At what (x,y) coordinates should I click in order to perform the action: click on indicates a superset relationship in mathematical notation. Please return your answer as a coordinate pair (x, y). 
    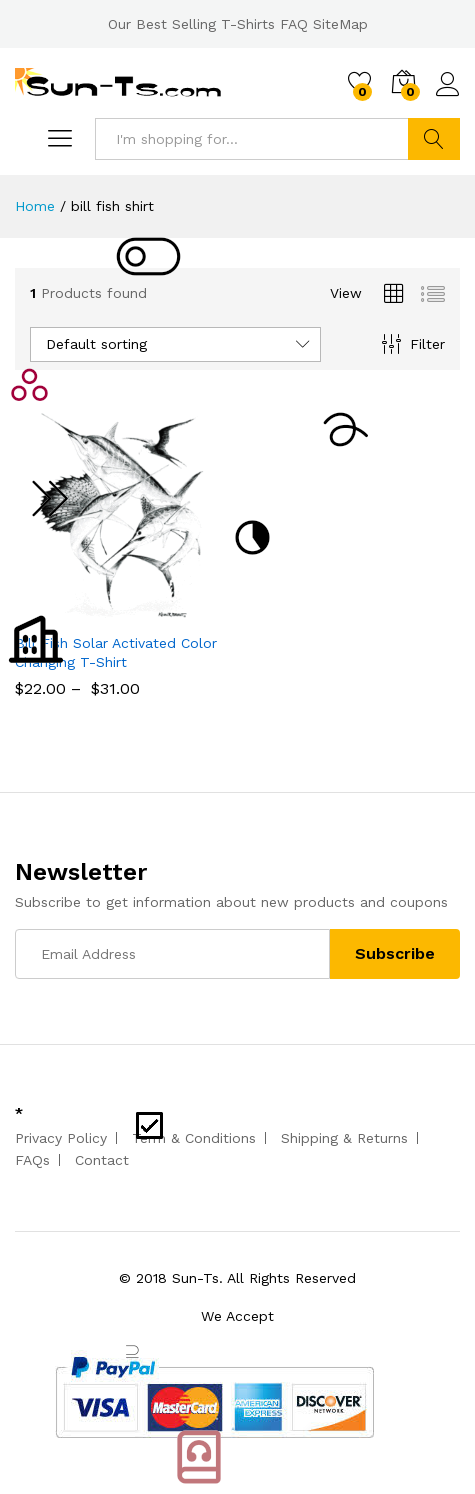
    Looking at the image, I should click on (132, 1352).